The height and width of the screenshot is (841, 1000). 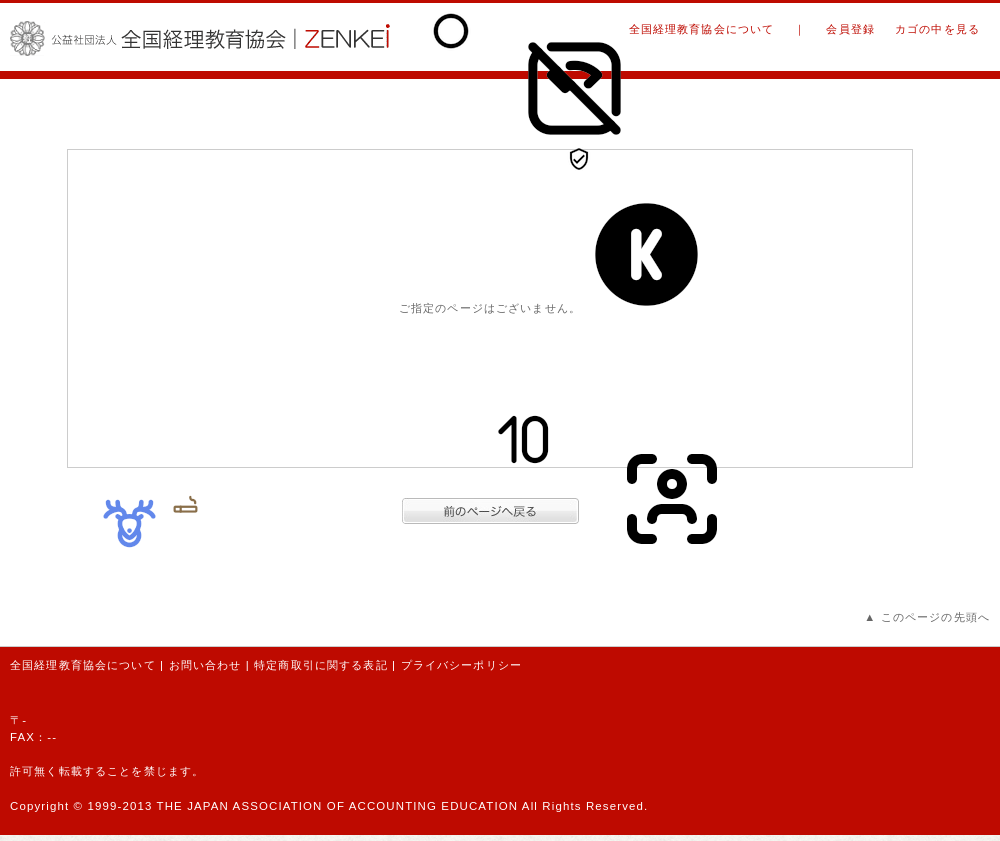 What do you see at coordinates (646, 254) in the screenshot?
I see `indicates a keyboard shortcut or hotkey` at bounding box center [646, 254].